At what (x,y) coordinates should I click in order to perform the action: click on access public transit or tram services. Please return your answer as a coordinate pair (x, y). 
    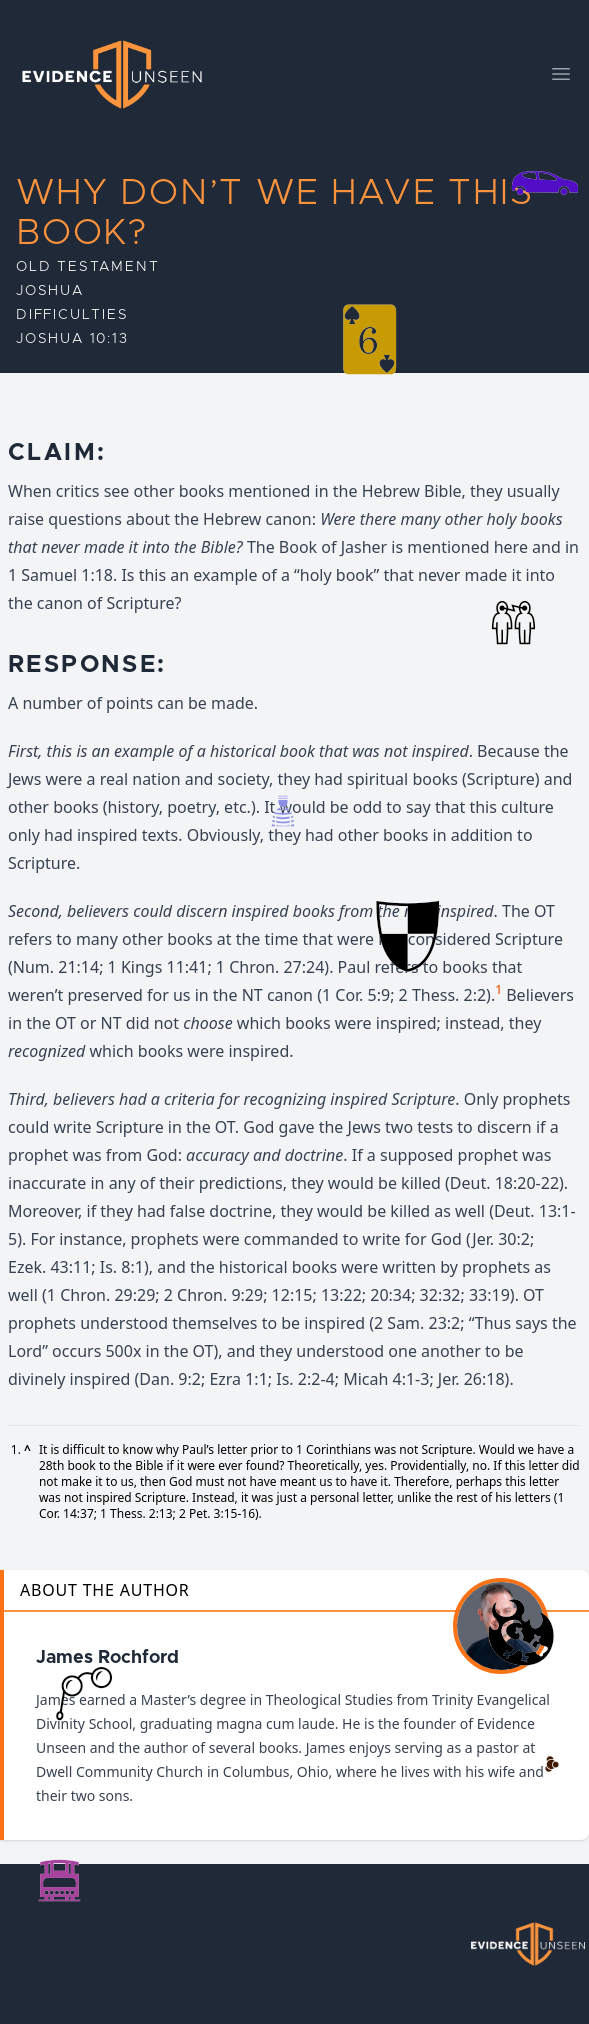
    Looking at the image, I should click on (59, 1880).